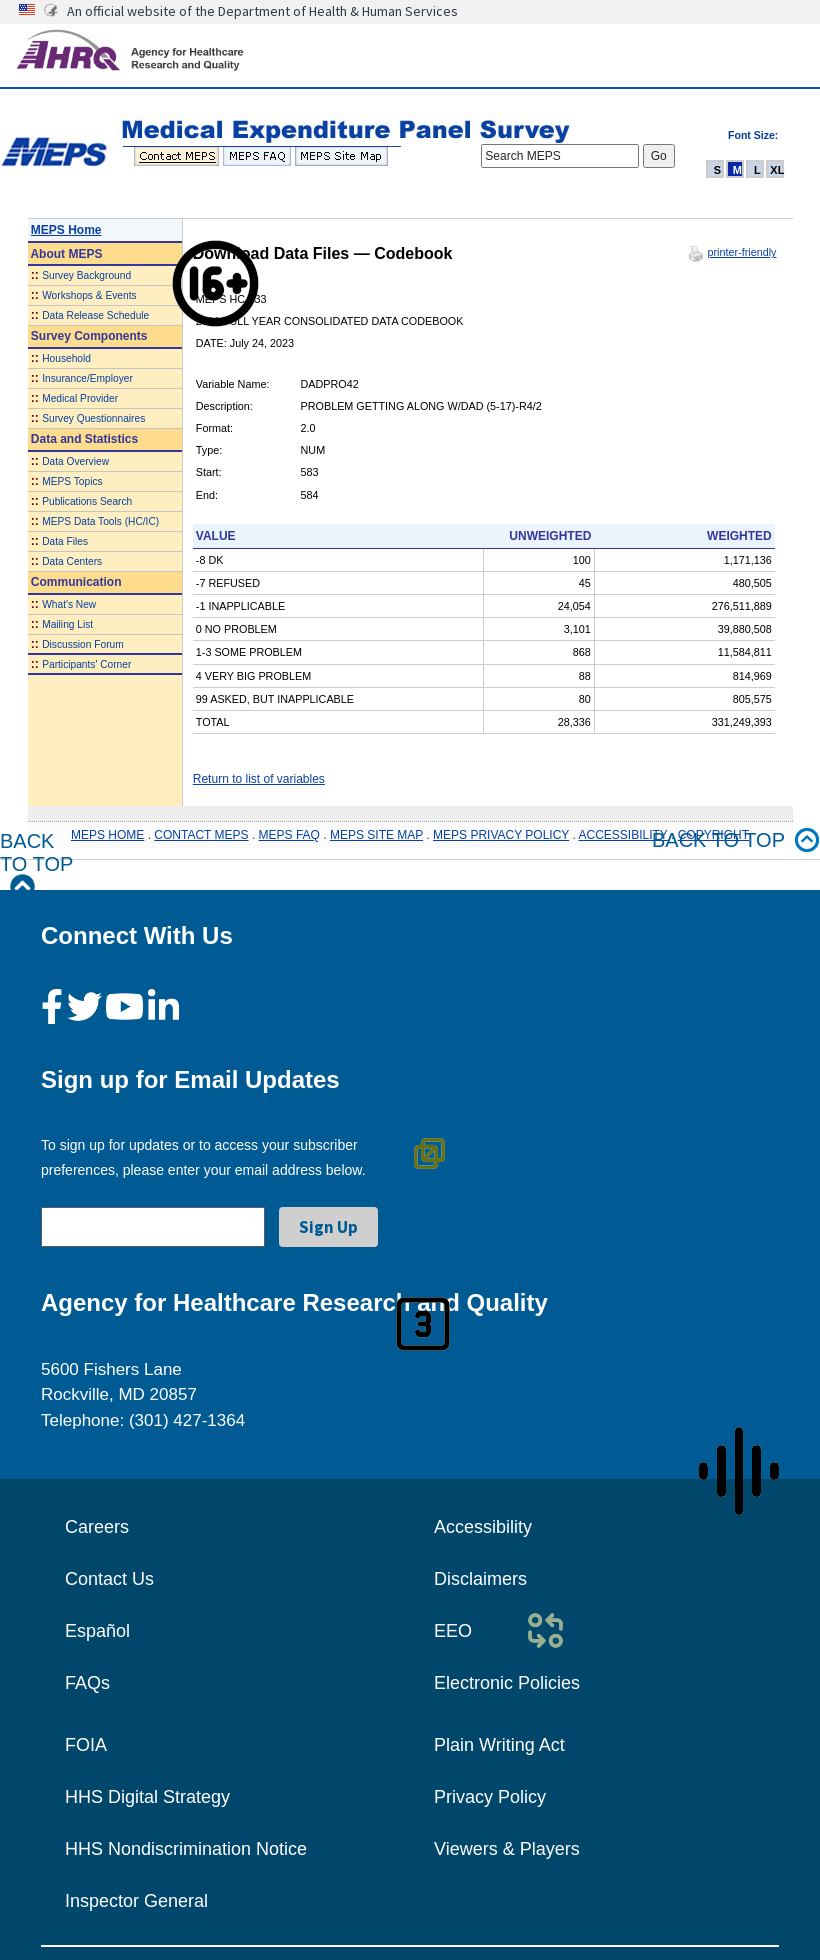 The image size is (820, 1960). I want to click on indicates content rated for ages 16 and older, so click(215, 283).